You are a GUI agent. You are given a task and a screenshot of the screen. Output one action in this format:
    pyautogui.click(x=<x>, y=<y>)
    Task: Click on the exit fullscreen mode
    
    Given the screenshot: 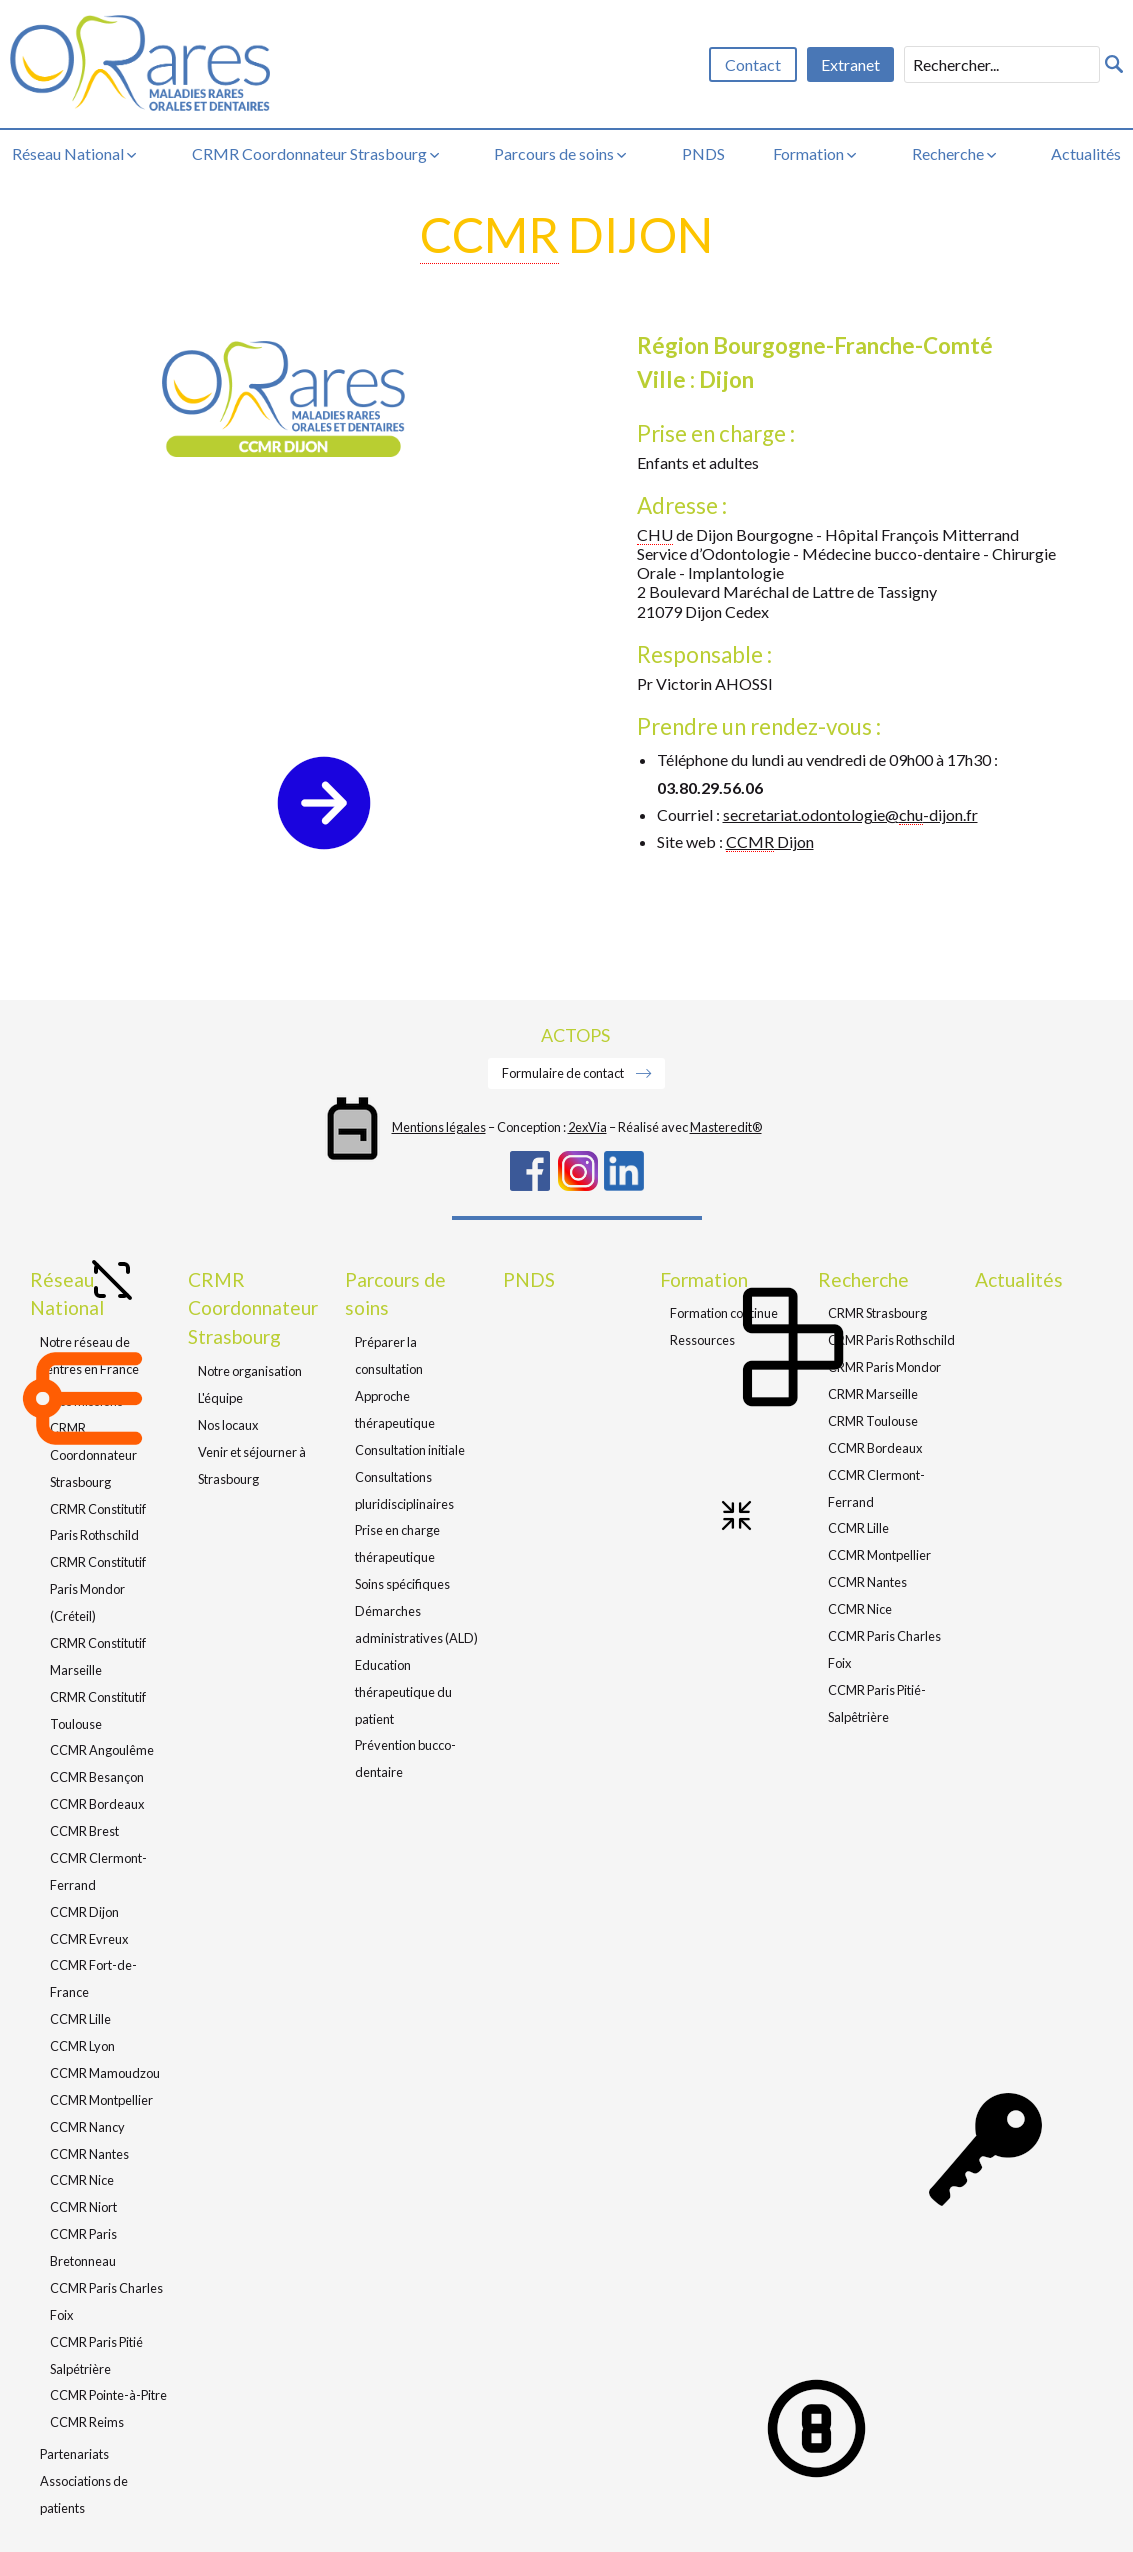 What is the action you would take?
    pyautogui.click(x=736, y=1515)
    